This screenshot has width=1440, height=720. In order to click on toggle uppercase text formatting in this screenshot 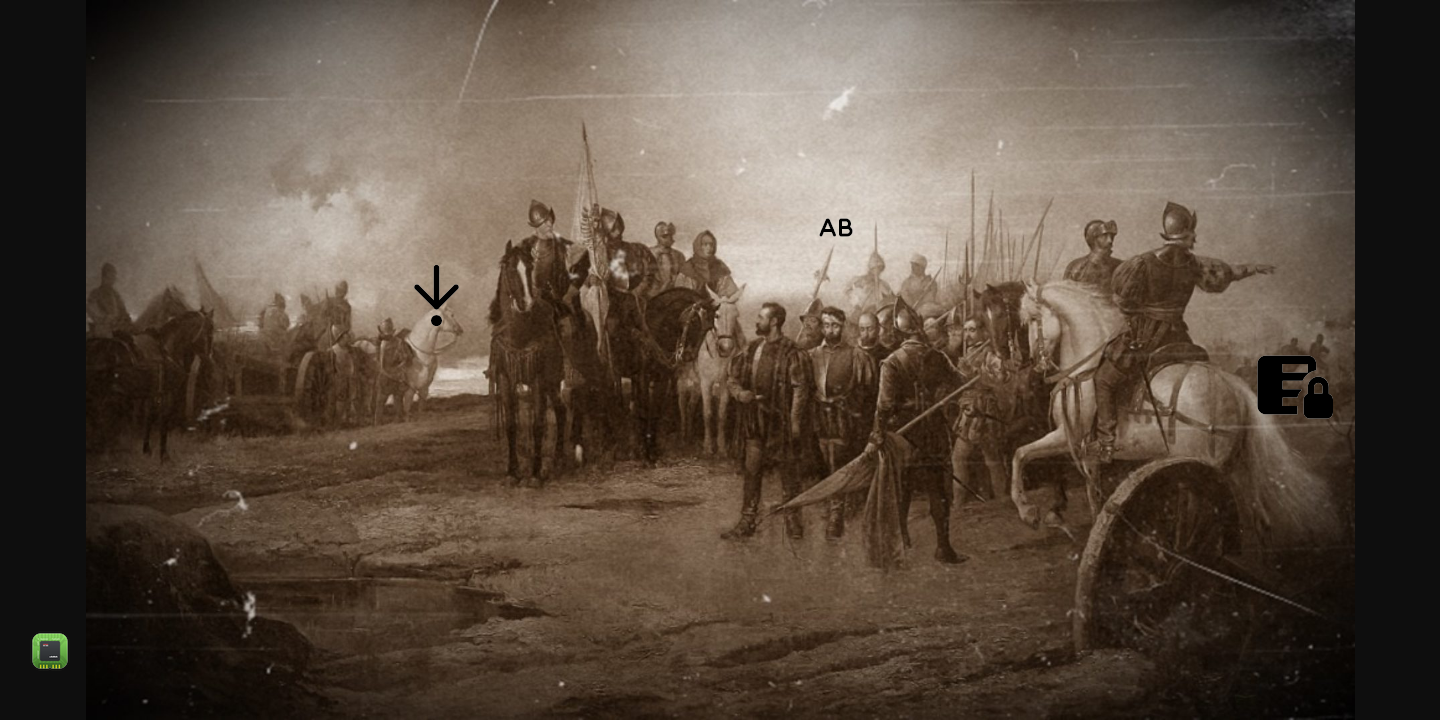, I will do `click(836, 229)`.